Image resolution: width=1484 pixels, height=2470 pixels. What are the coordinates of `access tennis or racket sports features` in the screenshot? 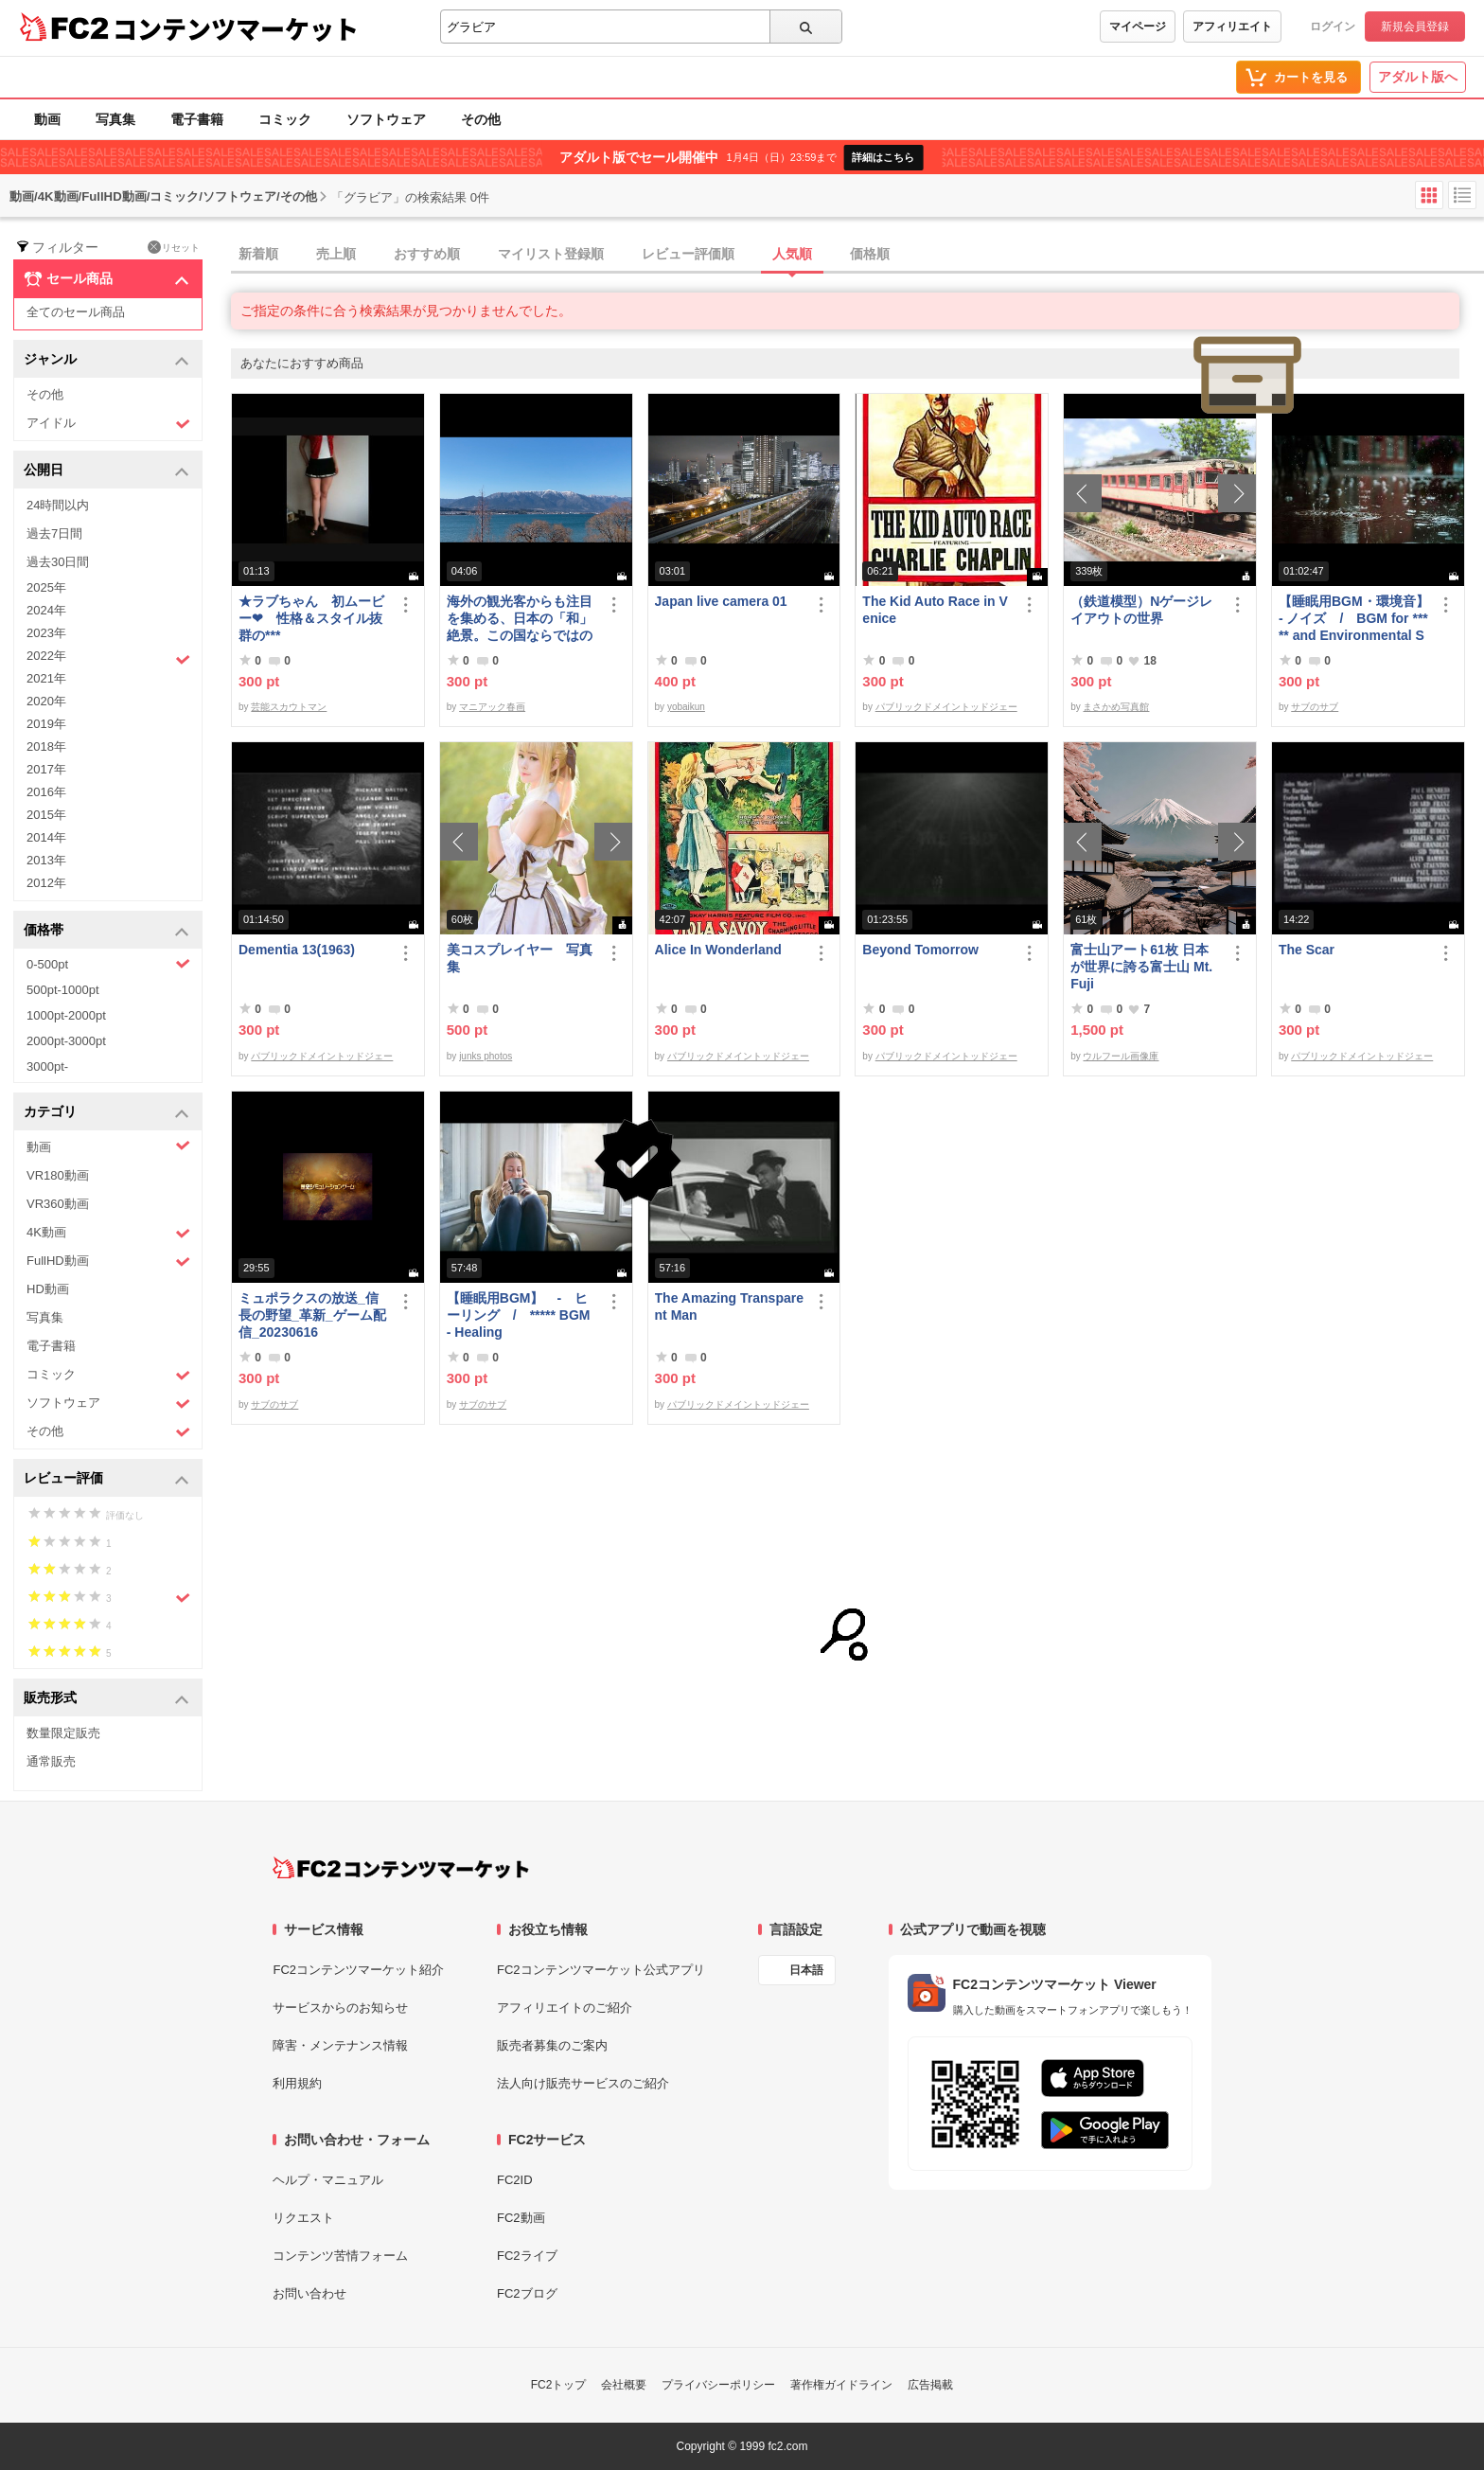 It's located at (843, 1634).